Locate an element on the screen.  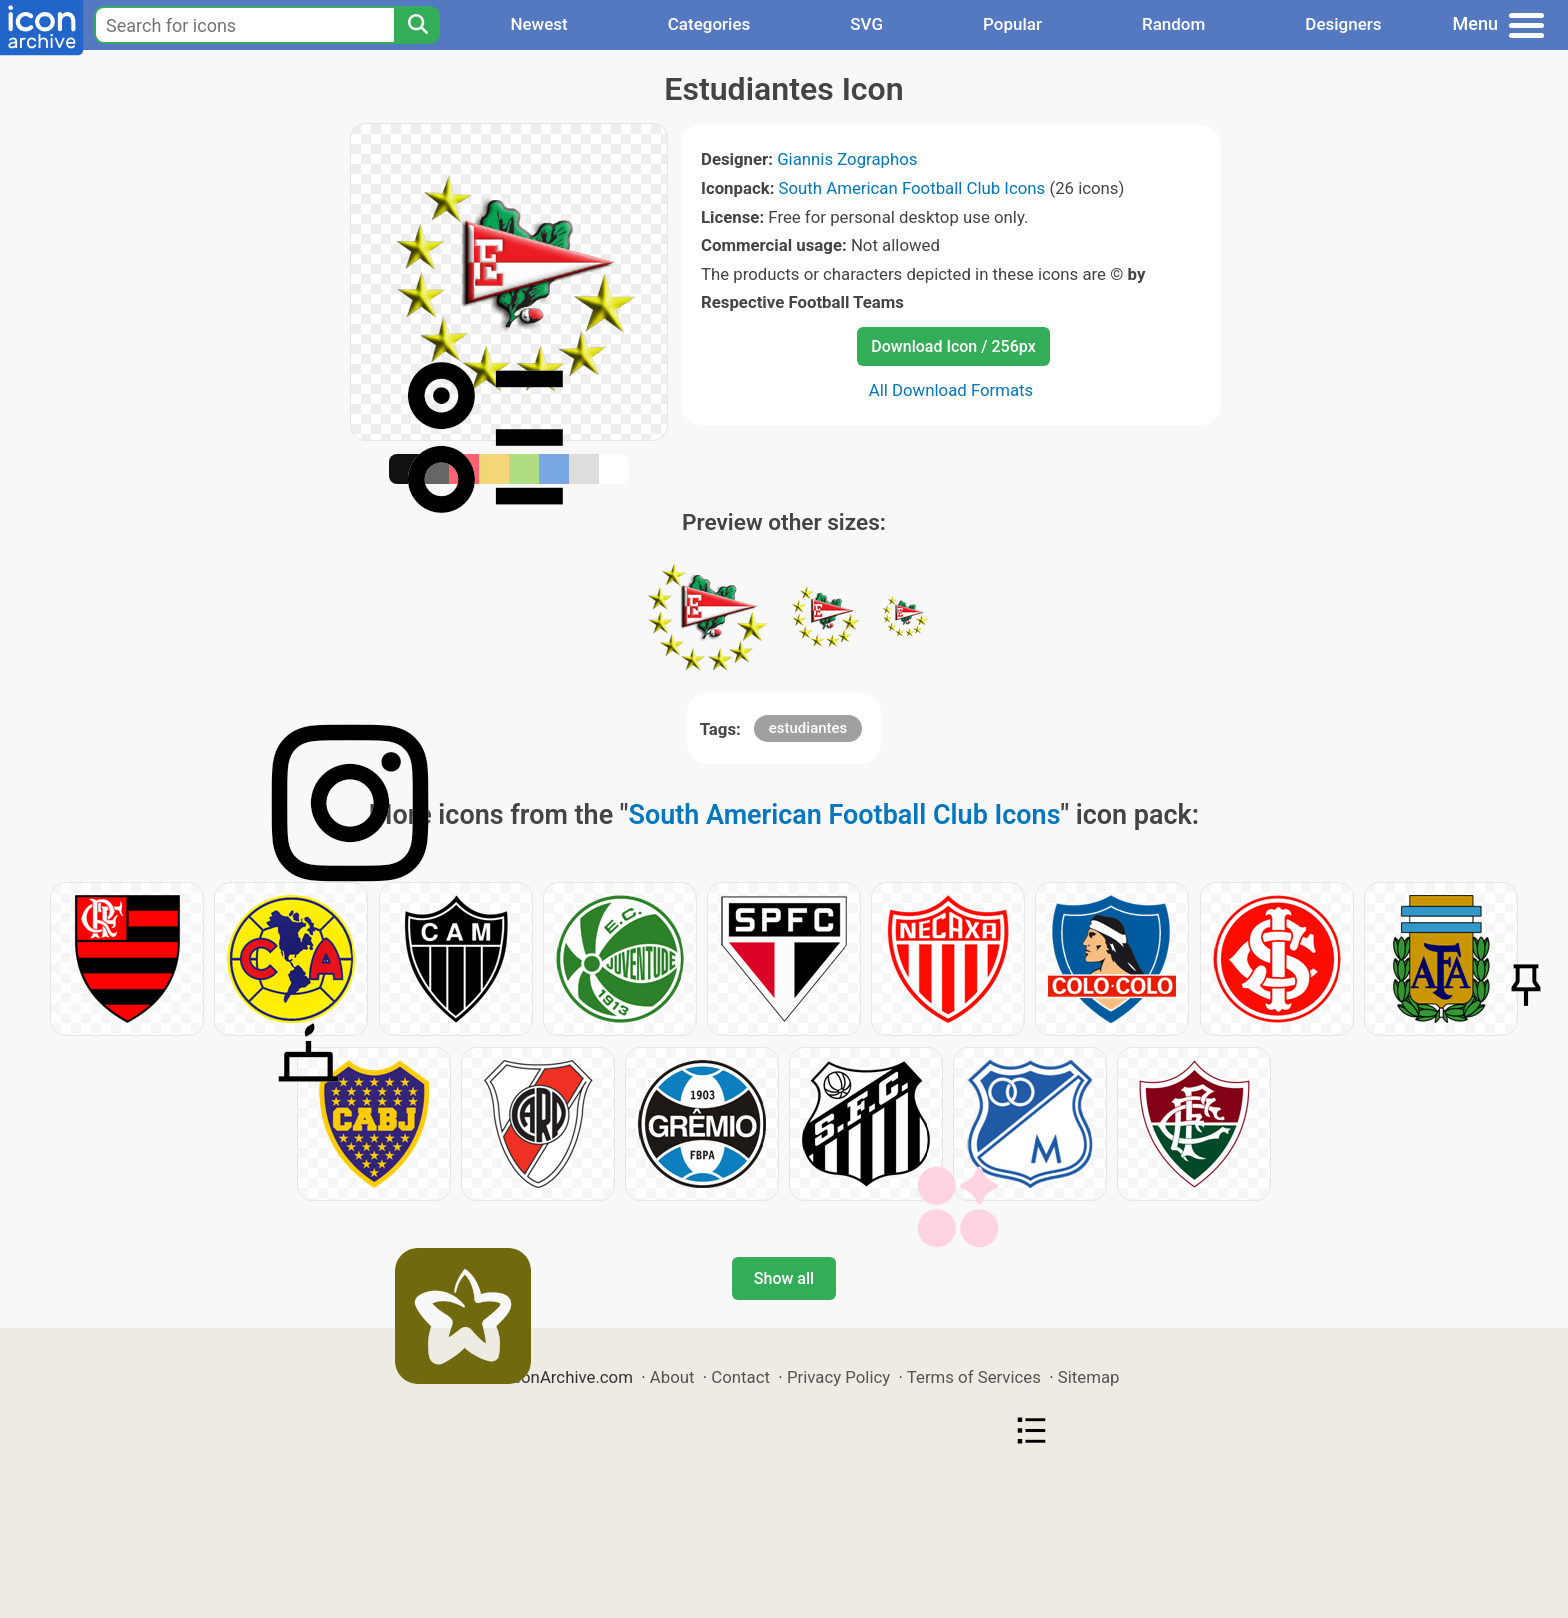
access AI-powered applications is located at coordinates (958, 1207).